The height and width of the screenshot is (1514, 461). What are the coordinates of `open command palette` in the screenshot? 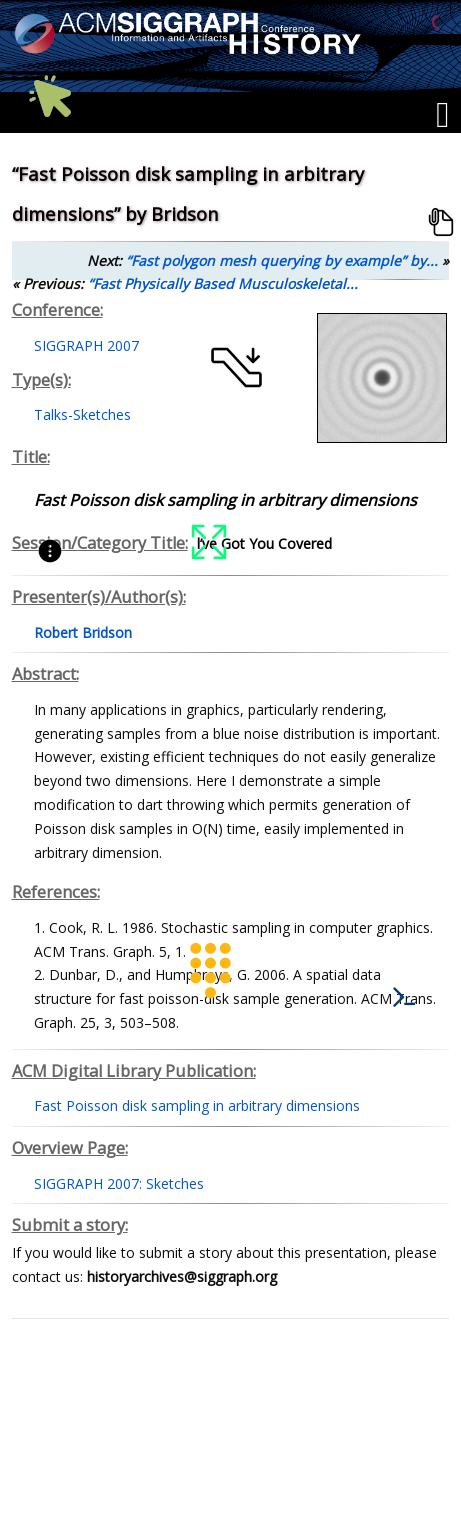 It's located at (404, 997).